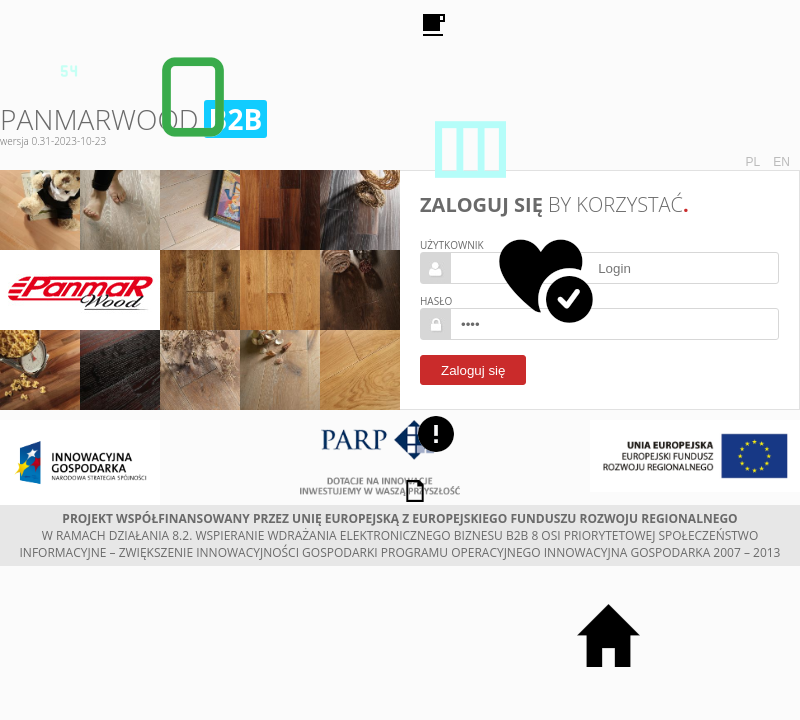 The width and height of the screenshot is (800, 720). I want to click on switch to portrait orientation, so click(193, 97).